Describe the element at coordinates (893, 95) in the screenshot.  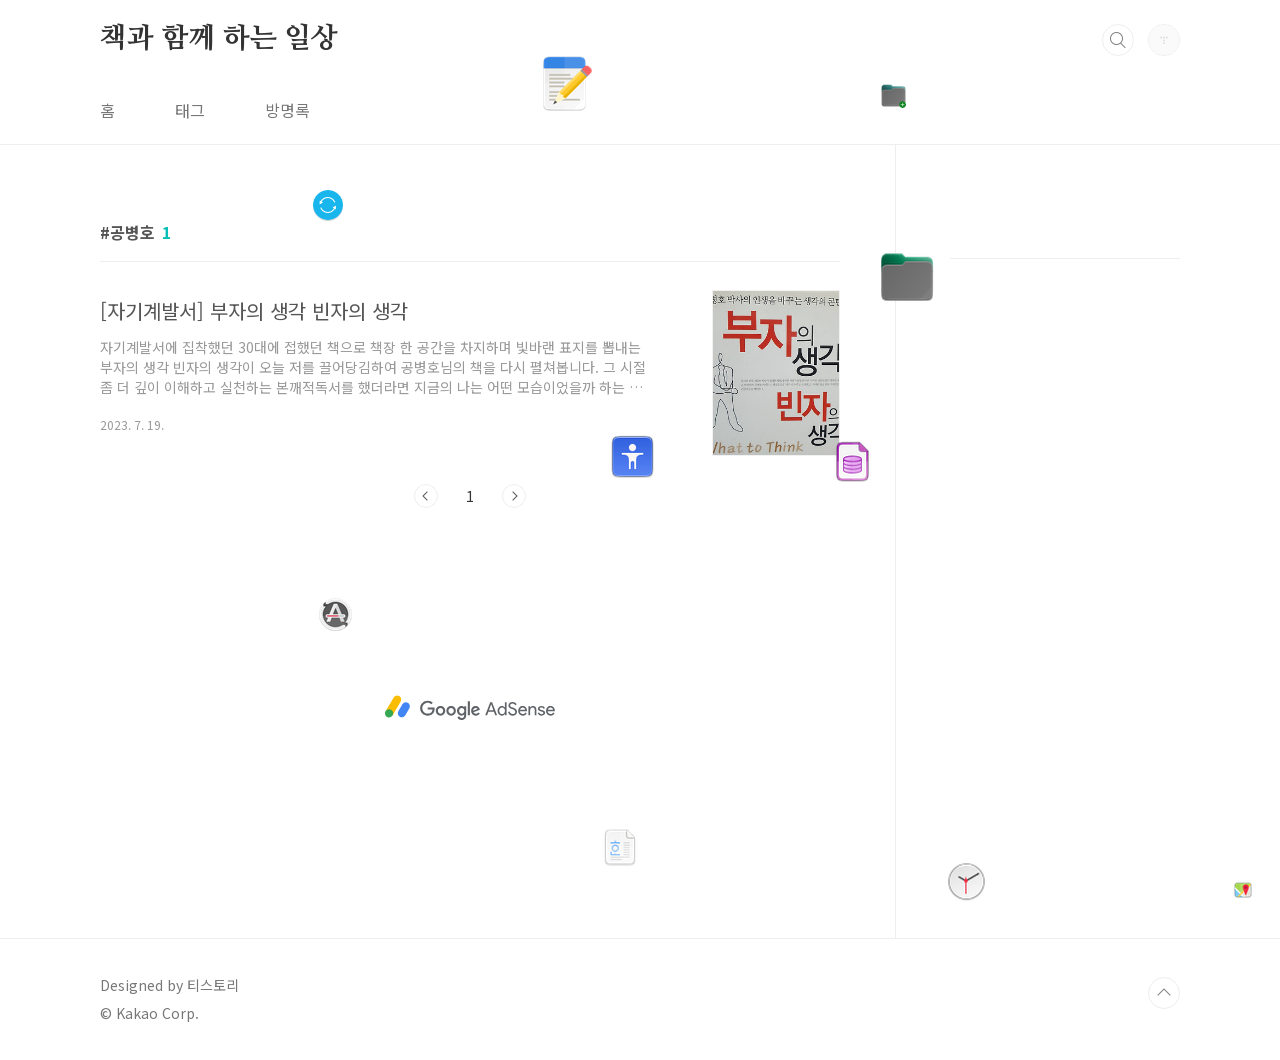
I see `create a new folder` at that location.